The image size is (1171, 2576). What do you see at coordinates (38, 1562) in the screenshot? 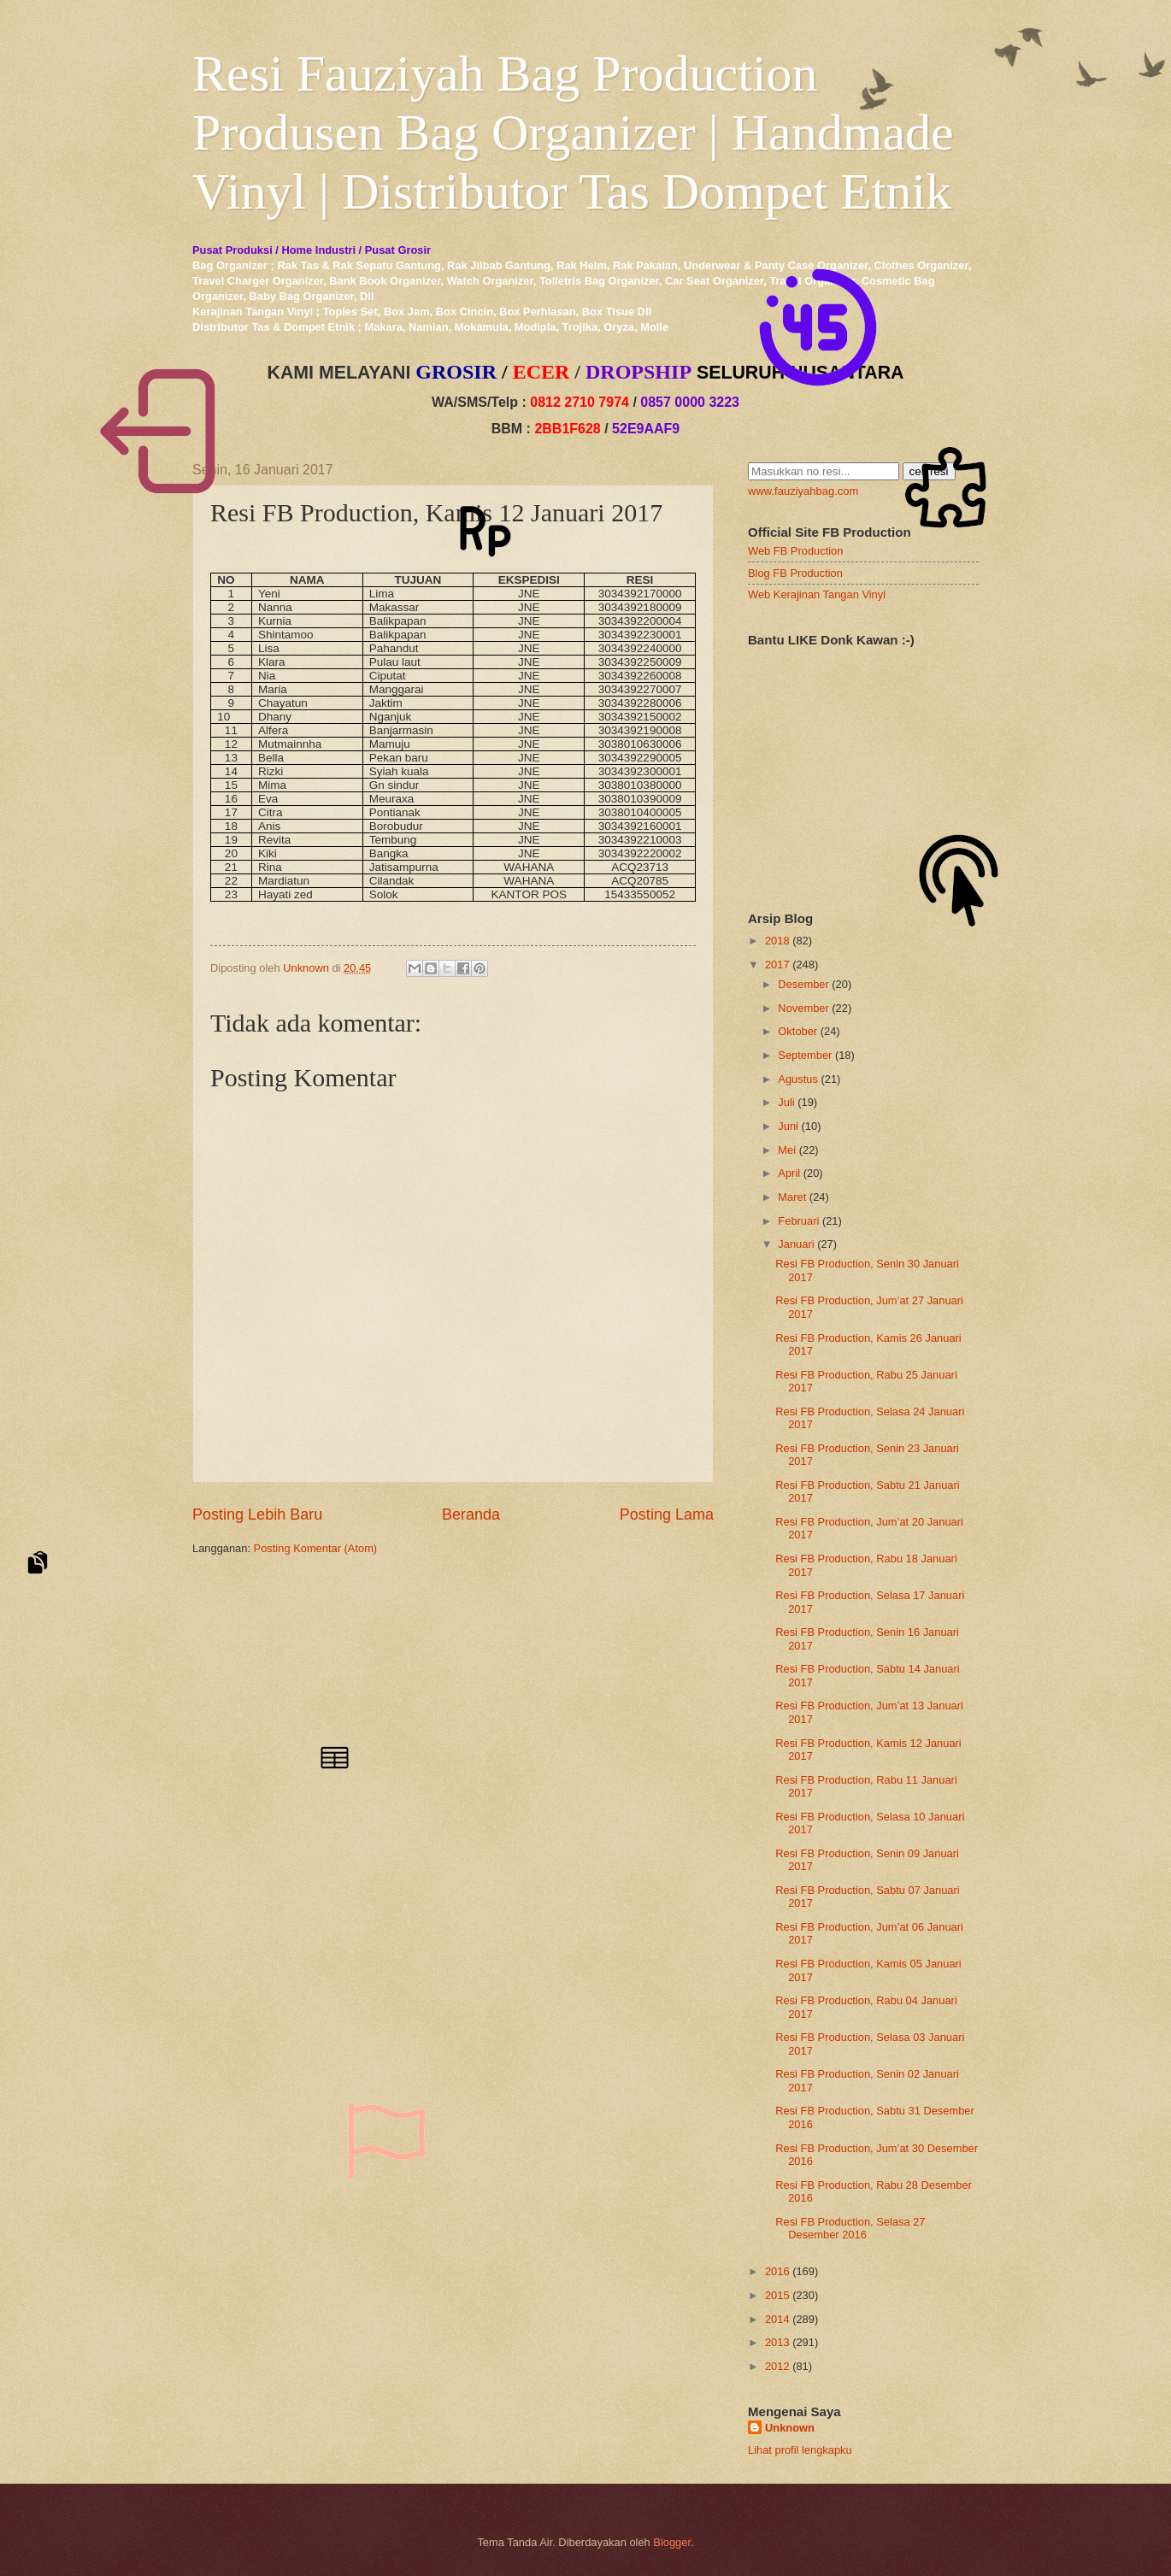
I see `copy content to clipboard` at bounding box center [38, 1562].